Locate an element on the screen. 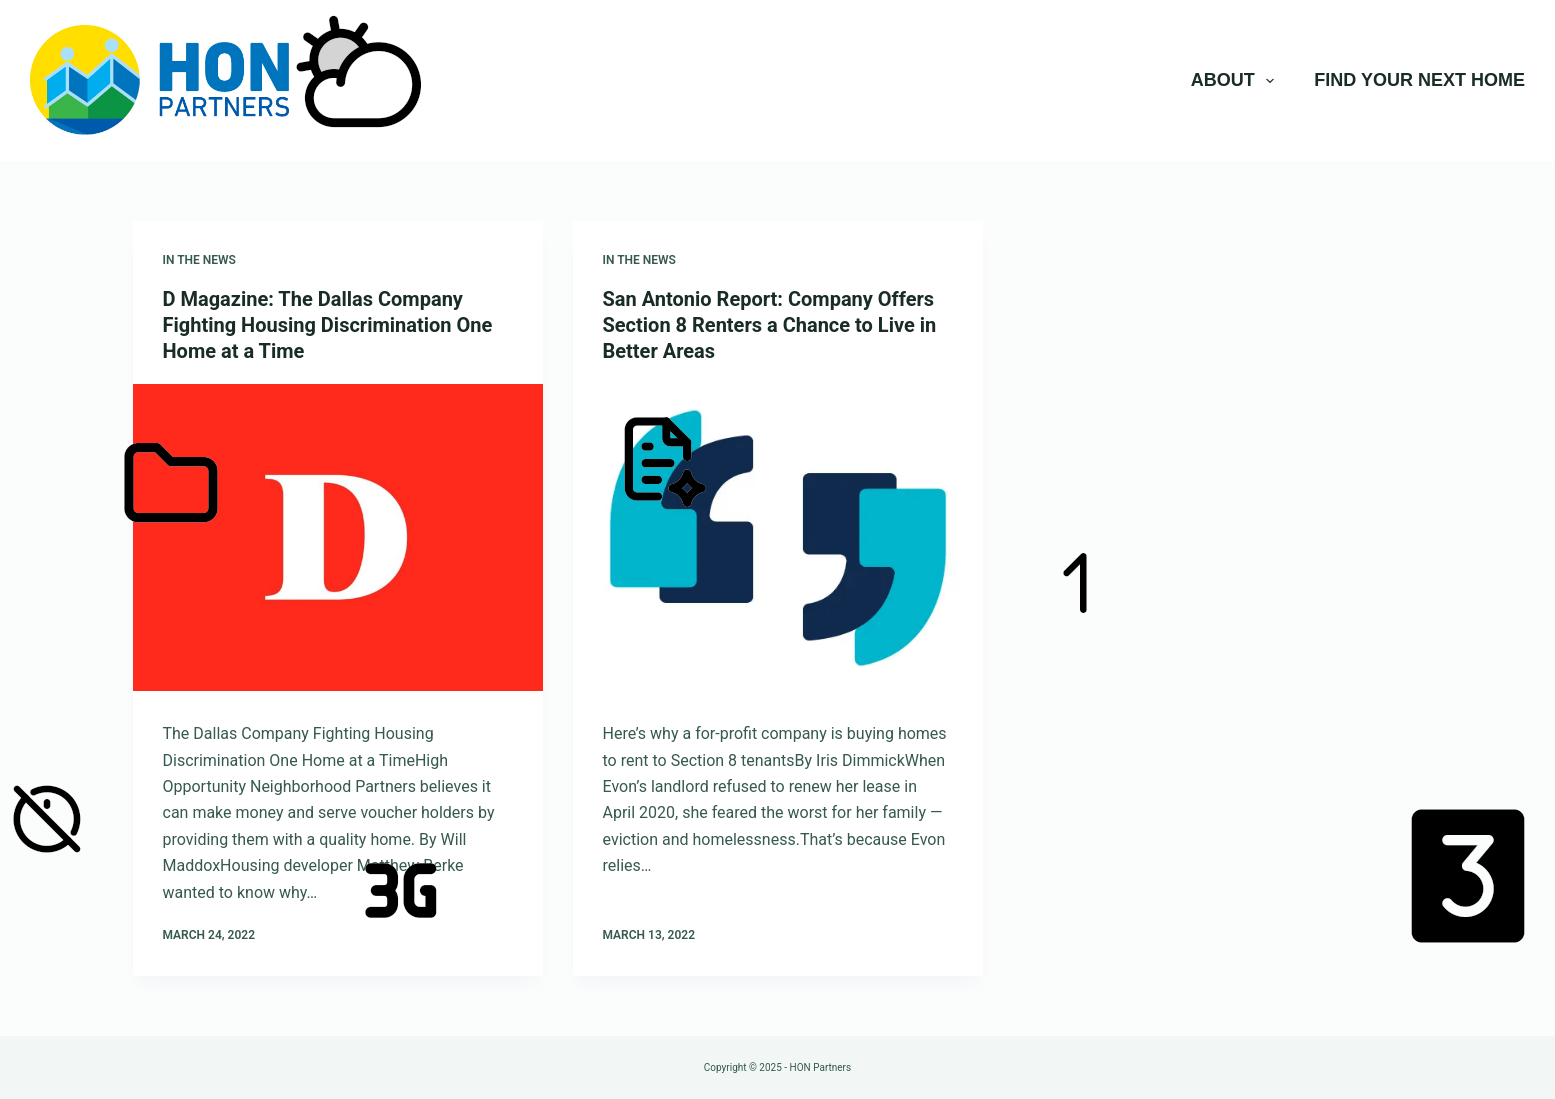 This screenshot has height=1099, width=1555. indicates step three in a multi-step process is located at coordinates (1468, 876).